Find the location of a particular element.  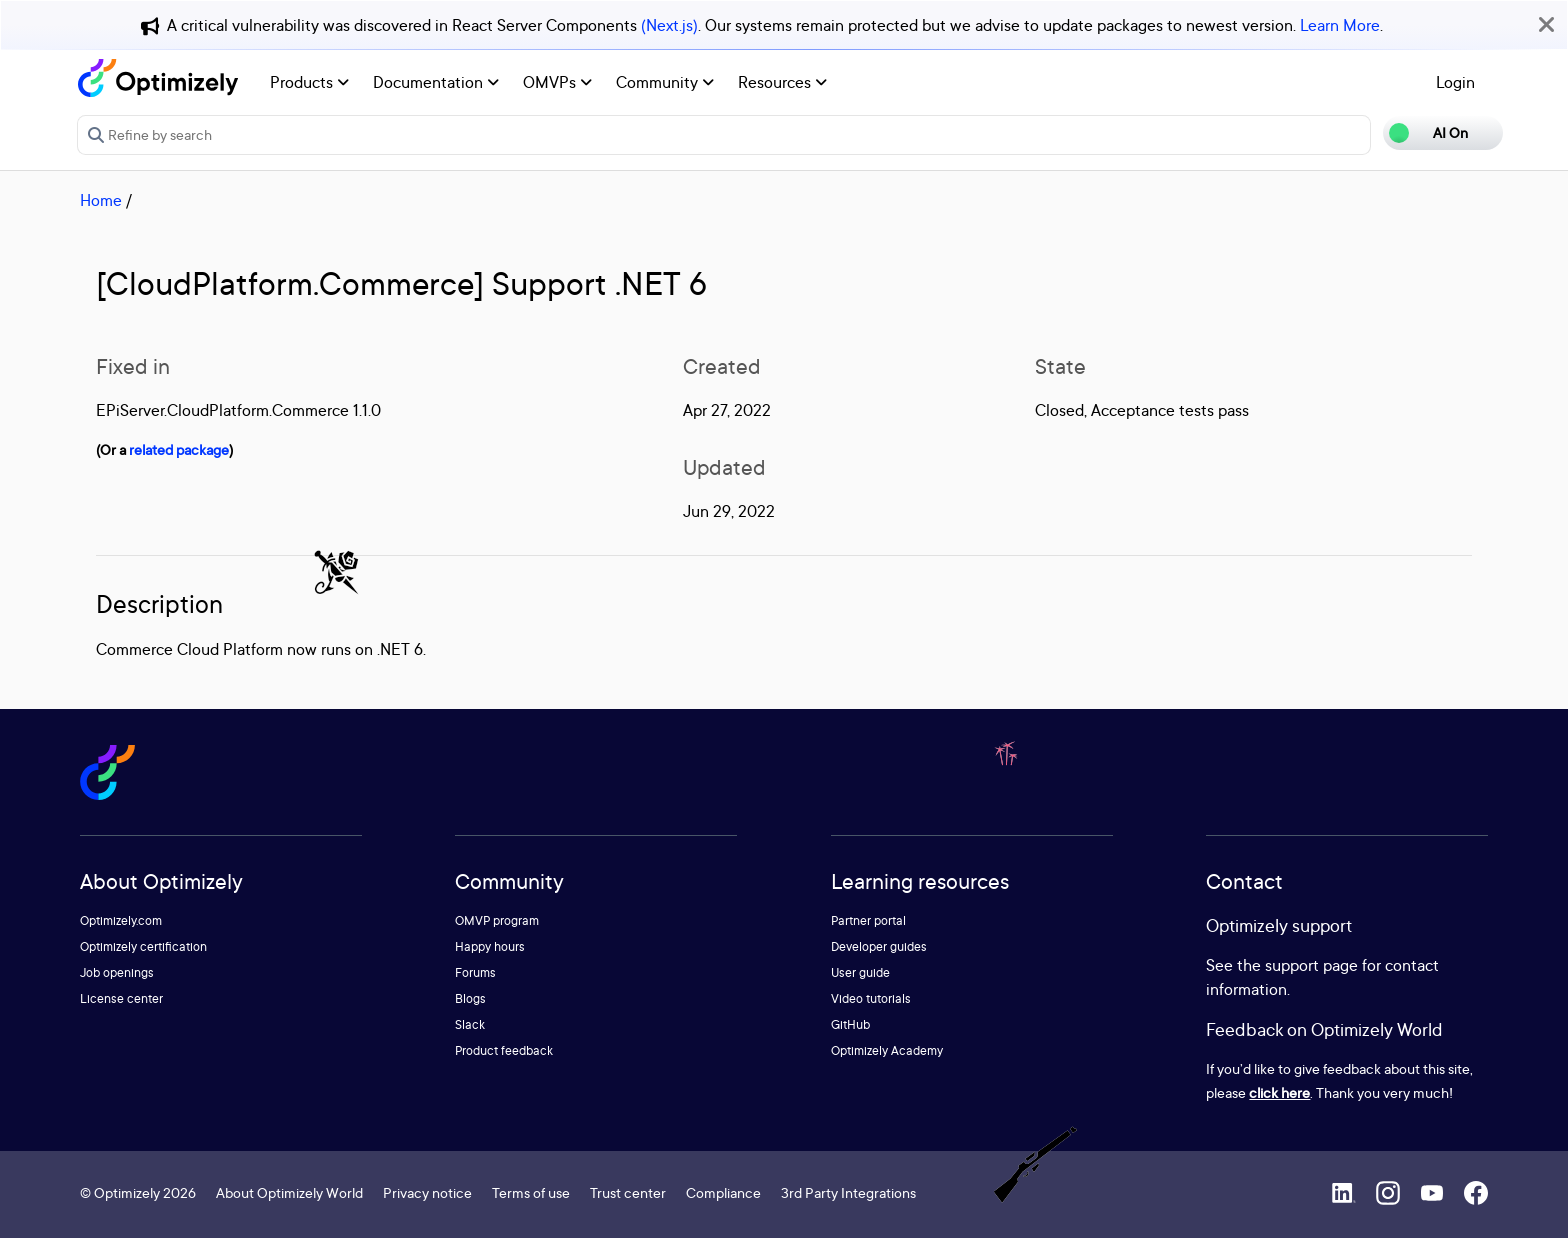

select rogue or assassin character class is located at coordinates (336, 572).